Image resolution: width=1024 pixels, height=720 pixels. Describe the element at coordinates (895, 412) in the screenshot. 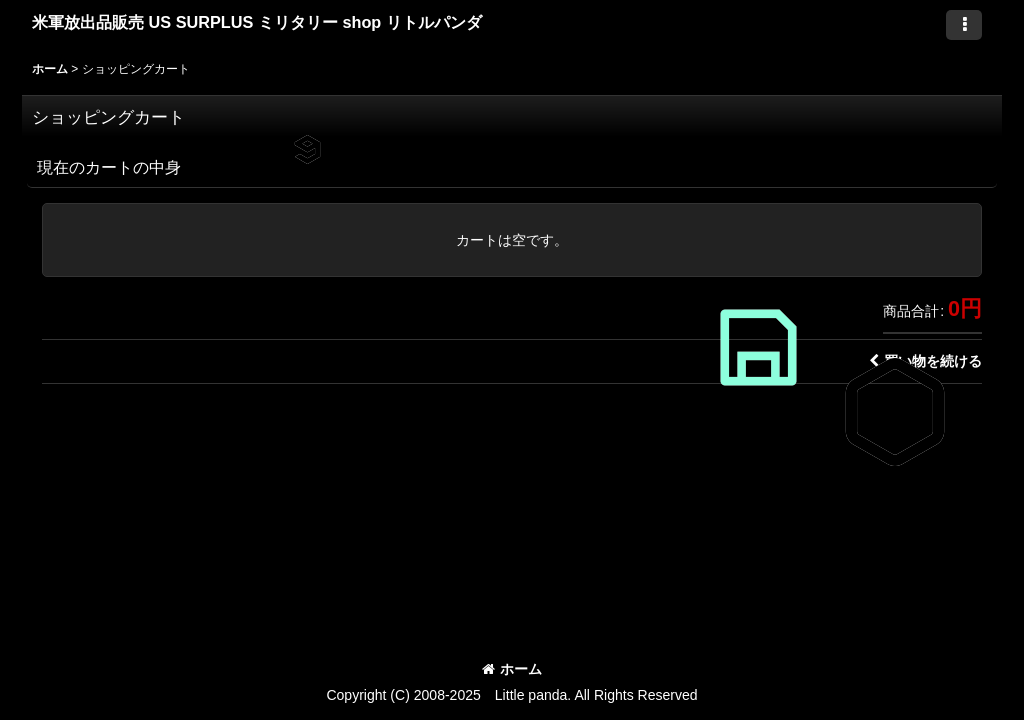

I see `visit Artifact Hub website` at that location.